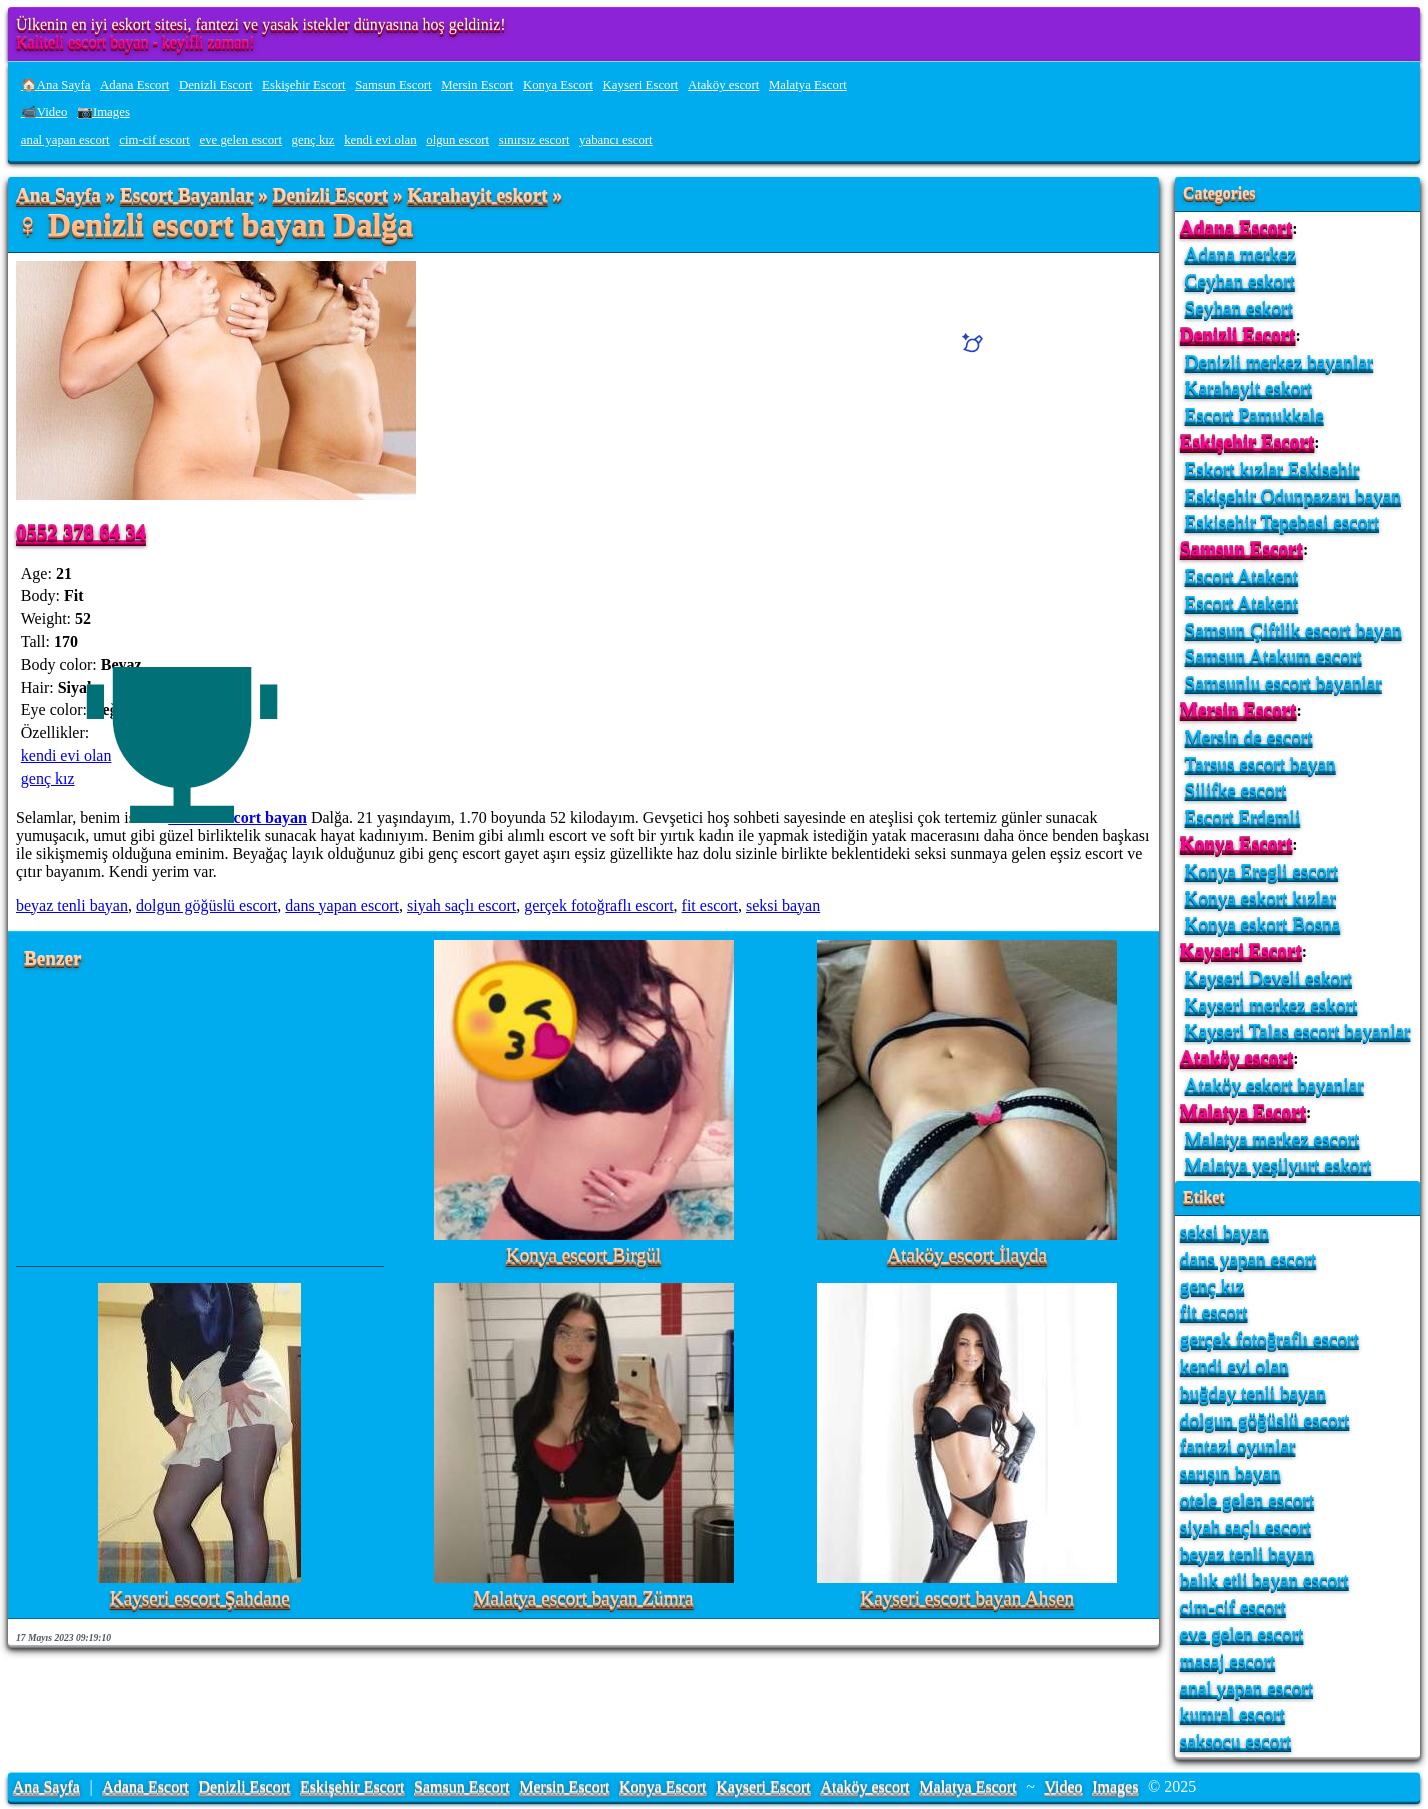 The width and height of the screenshot is (1428, 1809). What do you see at coordinates (182, 745) in the screenshot?
I see `view achievements or awards` at bounding box center [182, 745].